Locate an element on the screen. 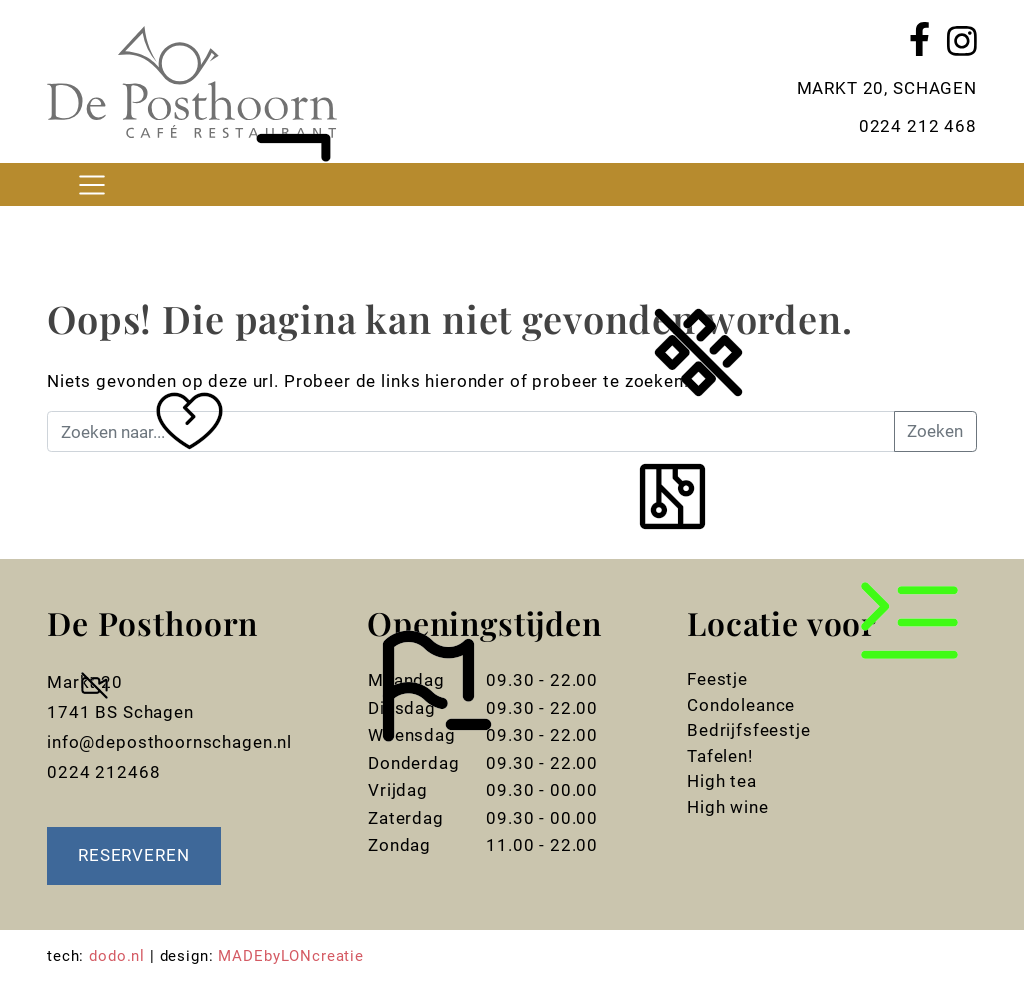 Image resolution: width=1024 pixels, height=982 pixels. remove from favorites is located at coordinates (189, 418).